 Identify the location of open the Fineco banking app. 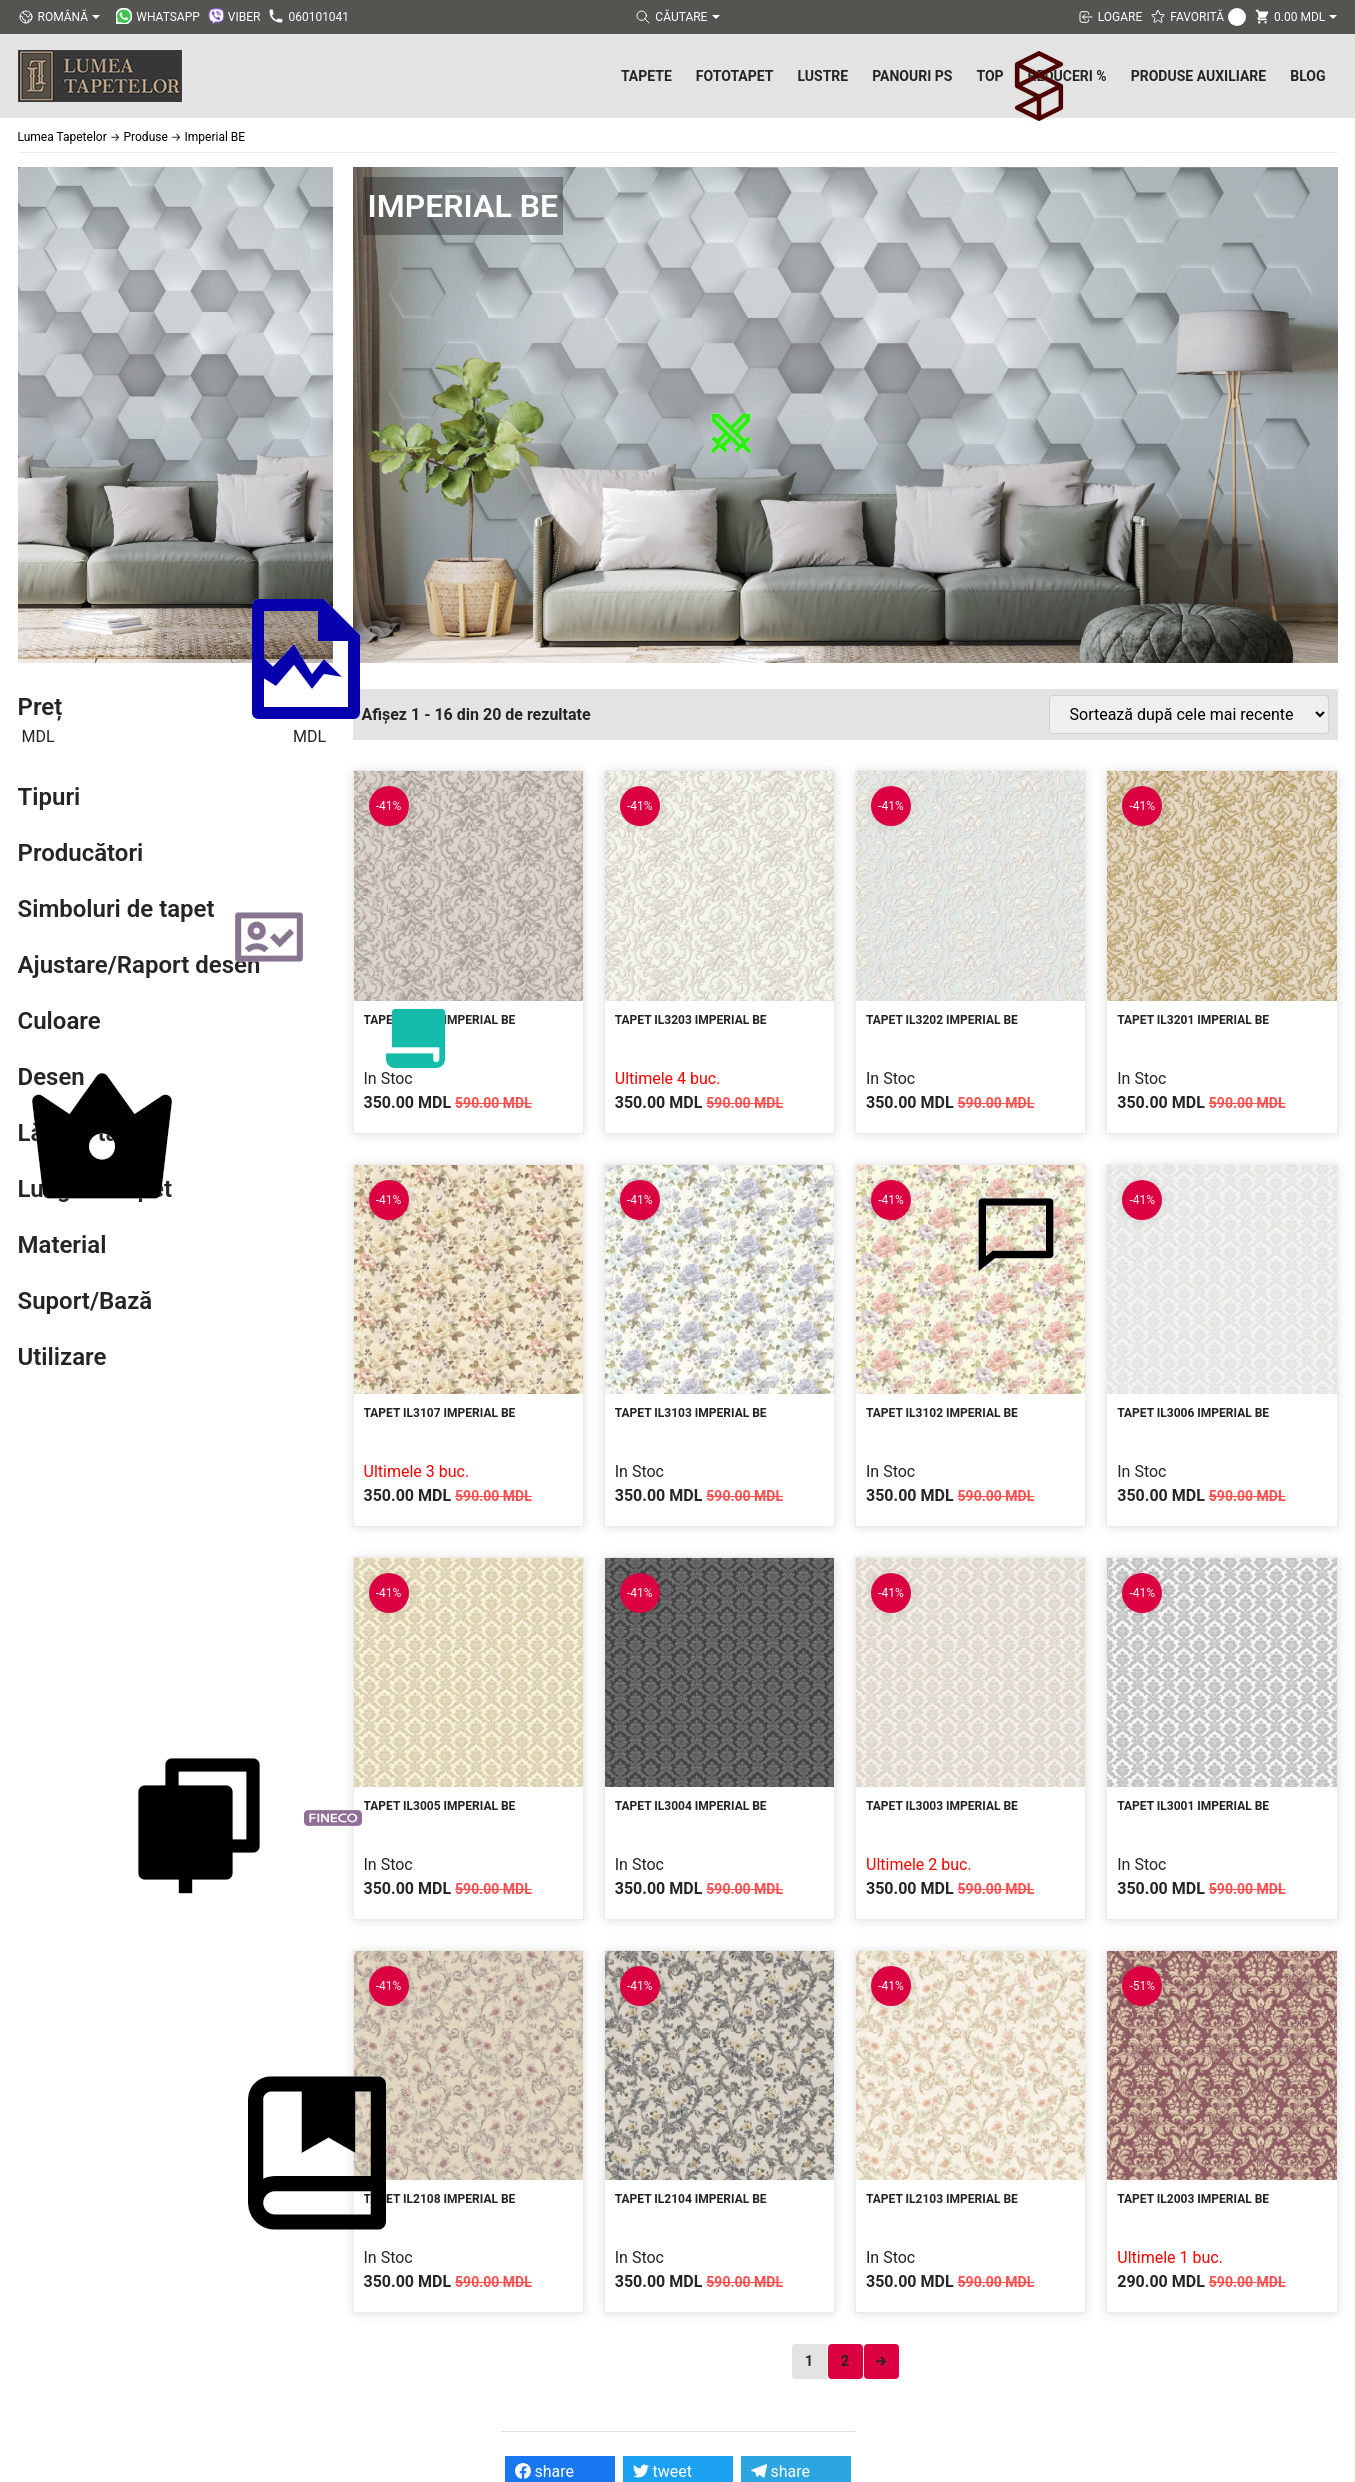
(333, 1818).